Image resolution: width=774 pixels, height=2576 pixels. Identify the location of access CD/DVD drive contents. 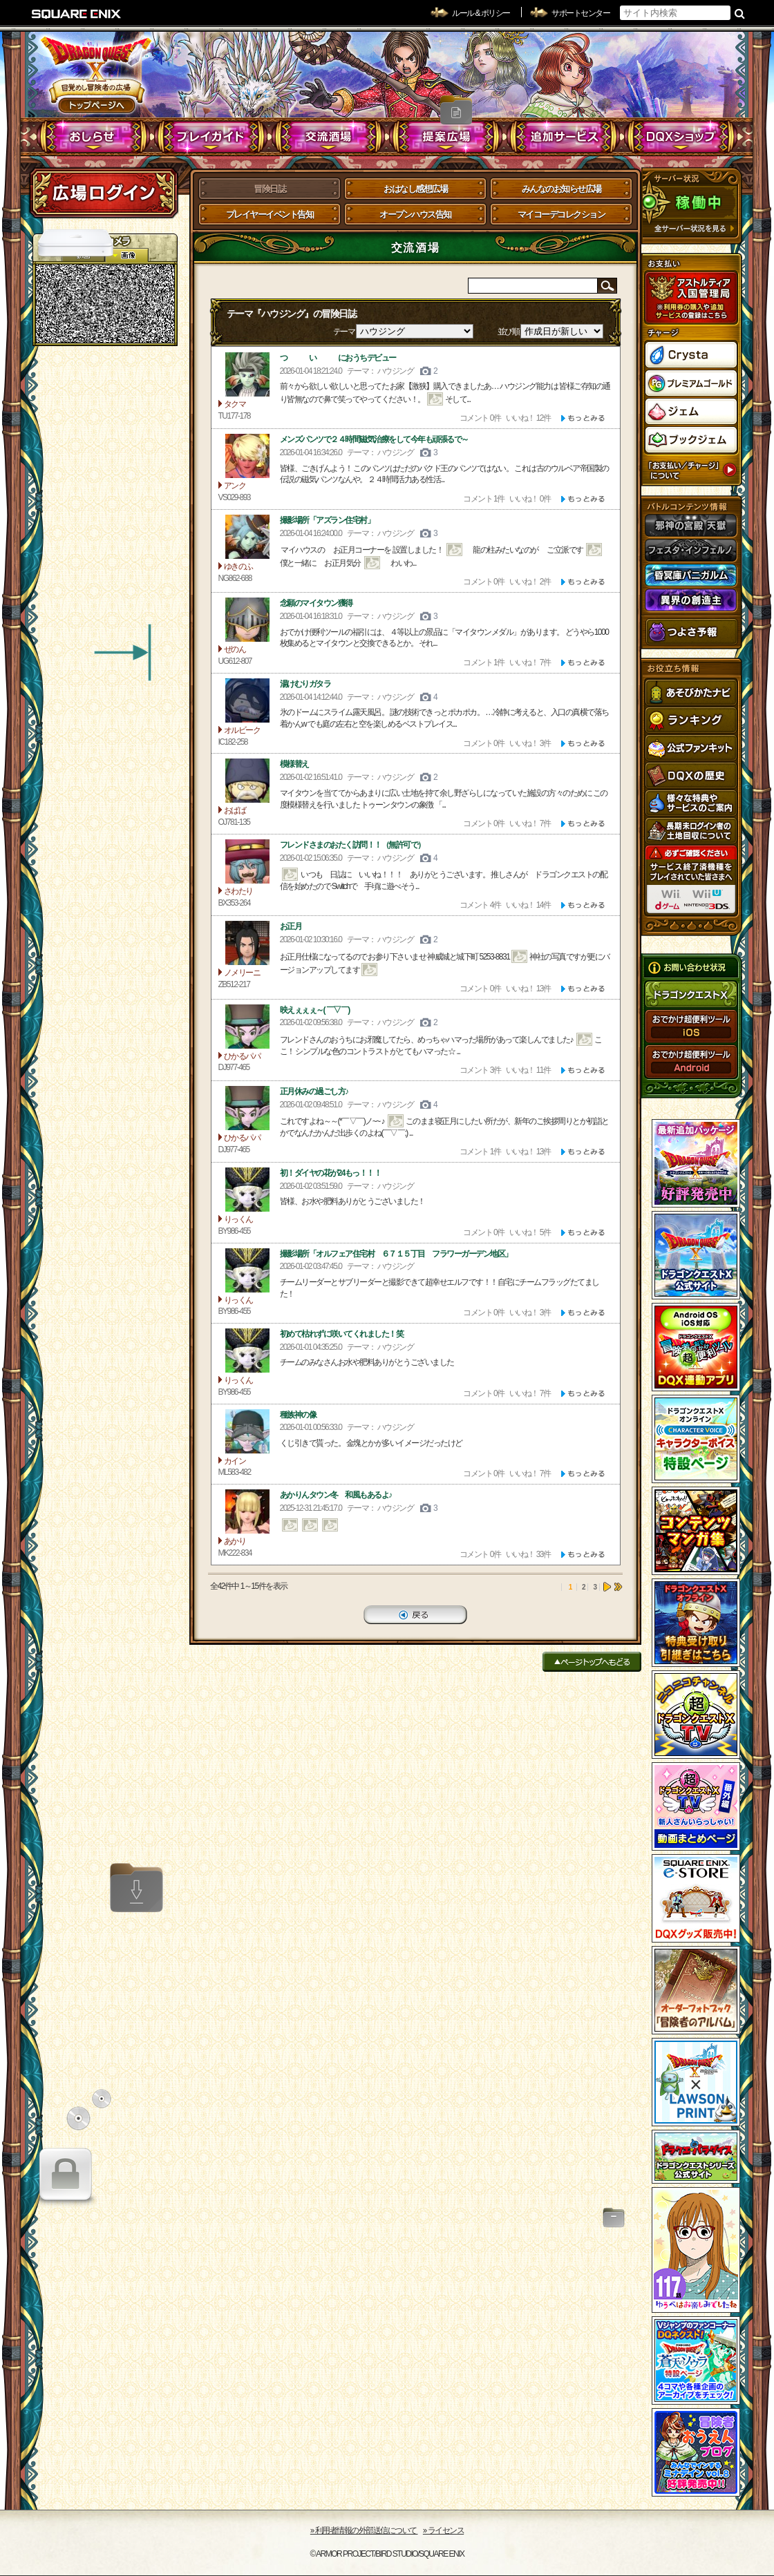
(102, 2099).